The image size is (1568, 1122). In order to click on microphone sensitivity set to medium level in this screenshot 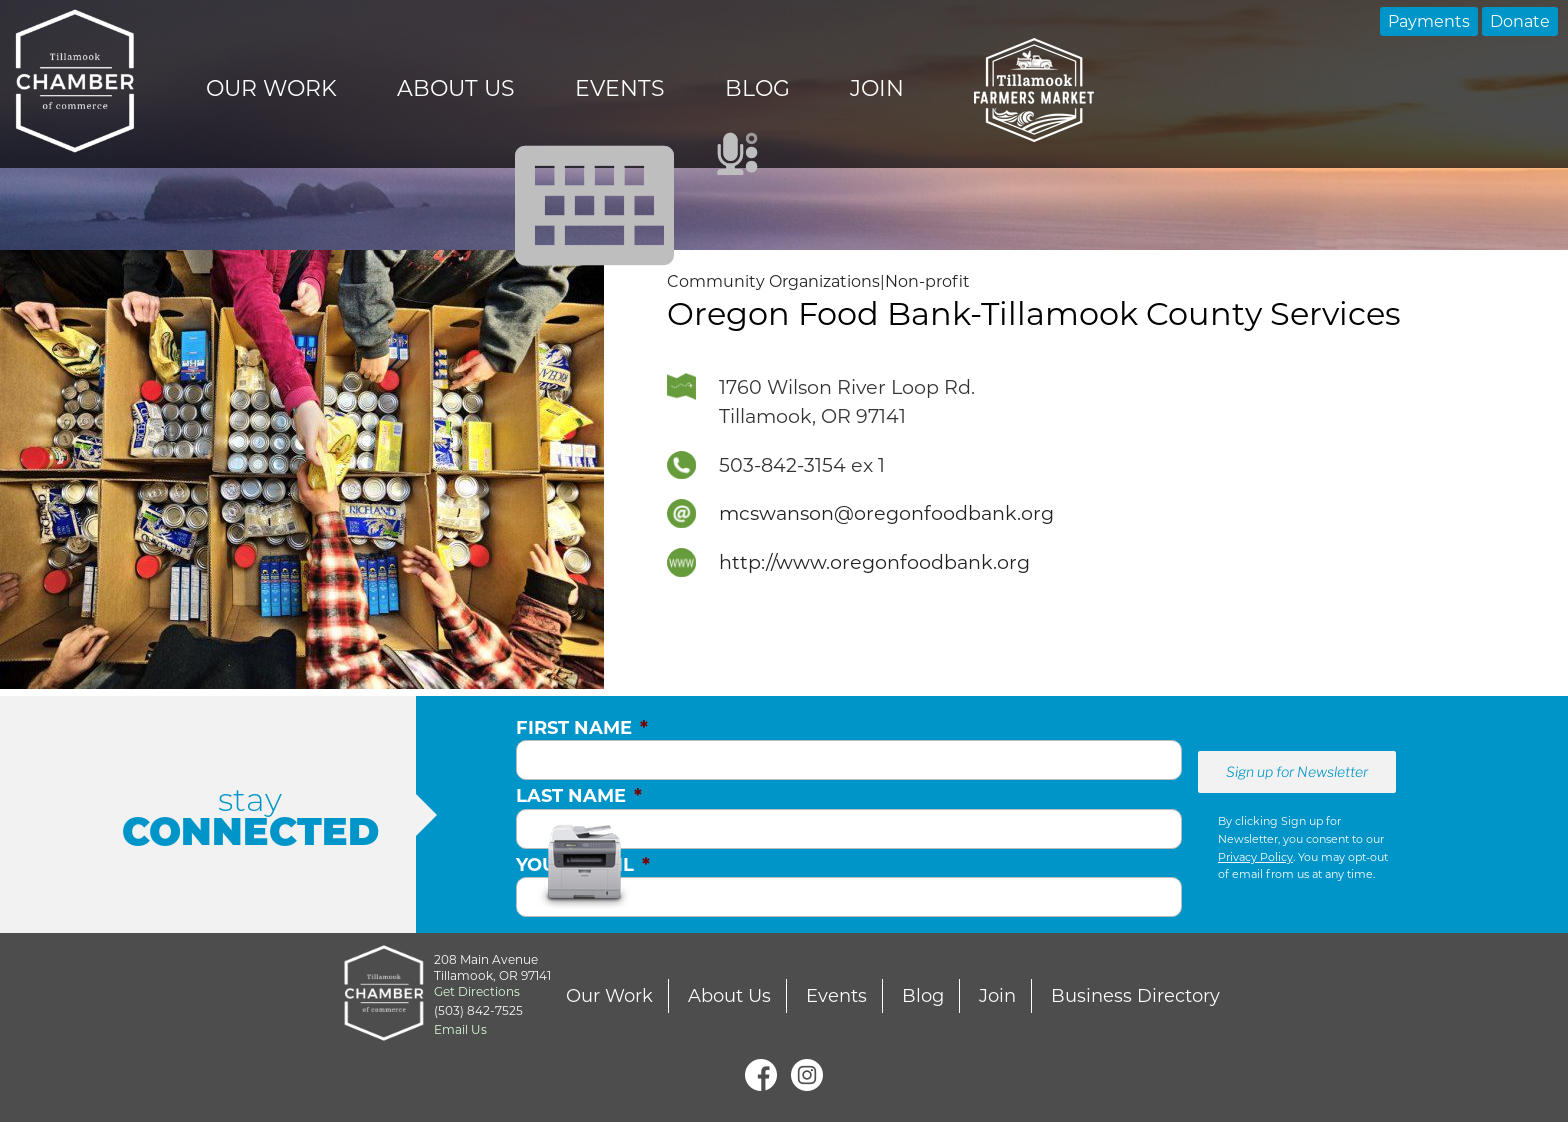, I will do `click(737, 152)`.